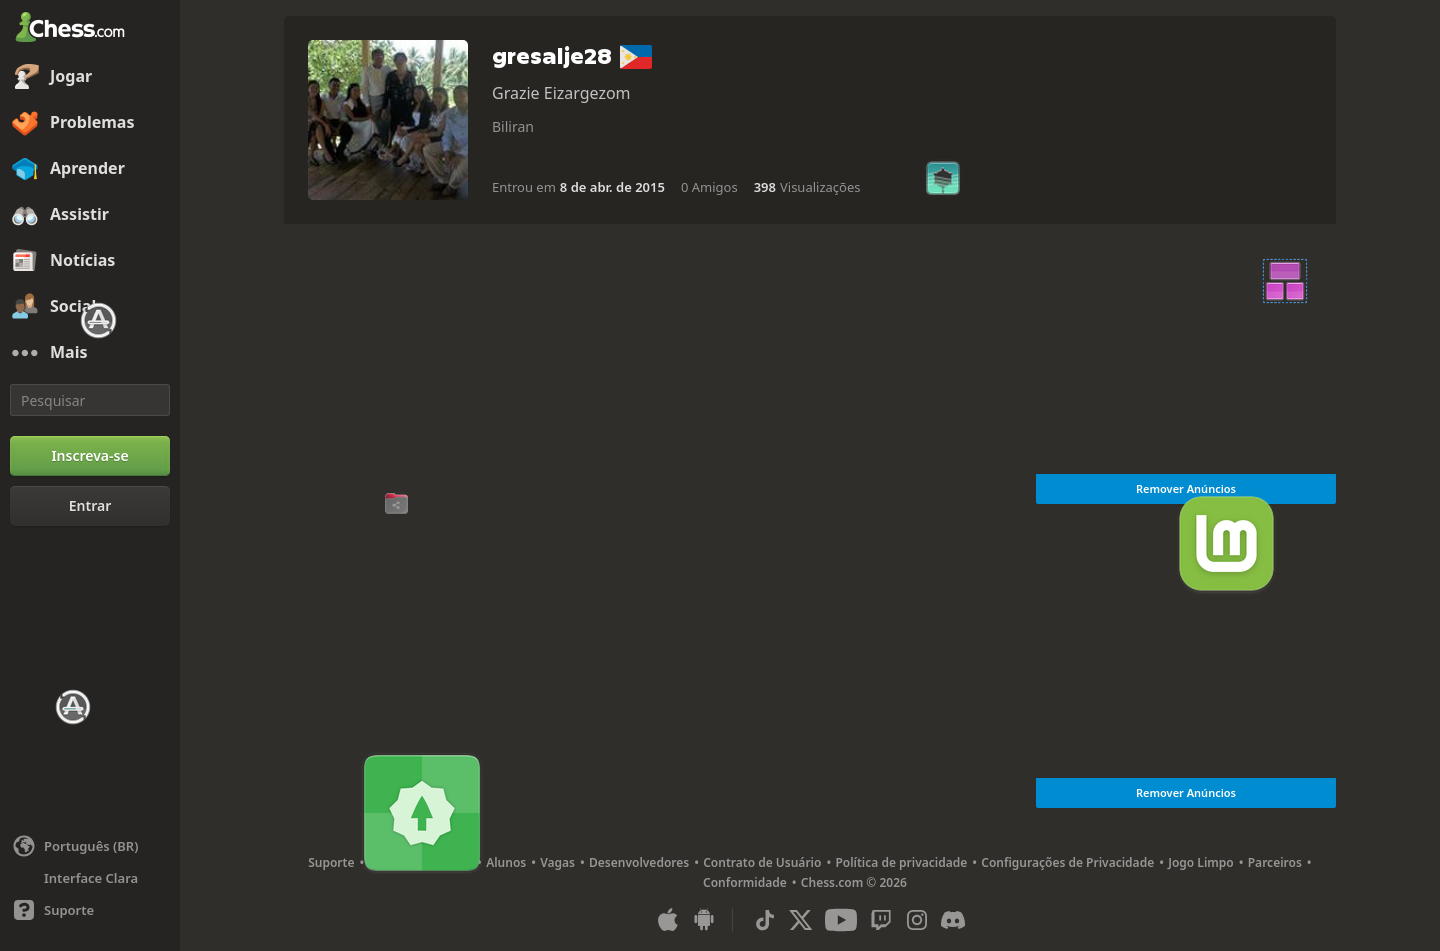  What do you see at coordinates (1226, 543) in the screenshot?
I see `open linux mint application` at bounding box center [1226, 543].